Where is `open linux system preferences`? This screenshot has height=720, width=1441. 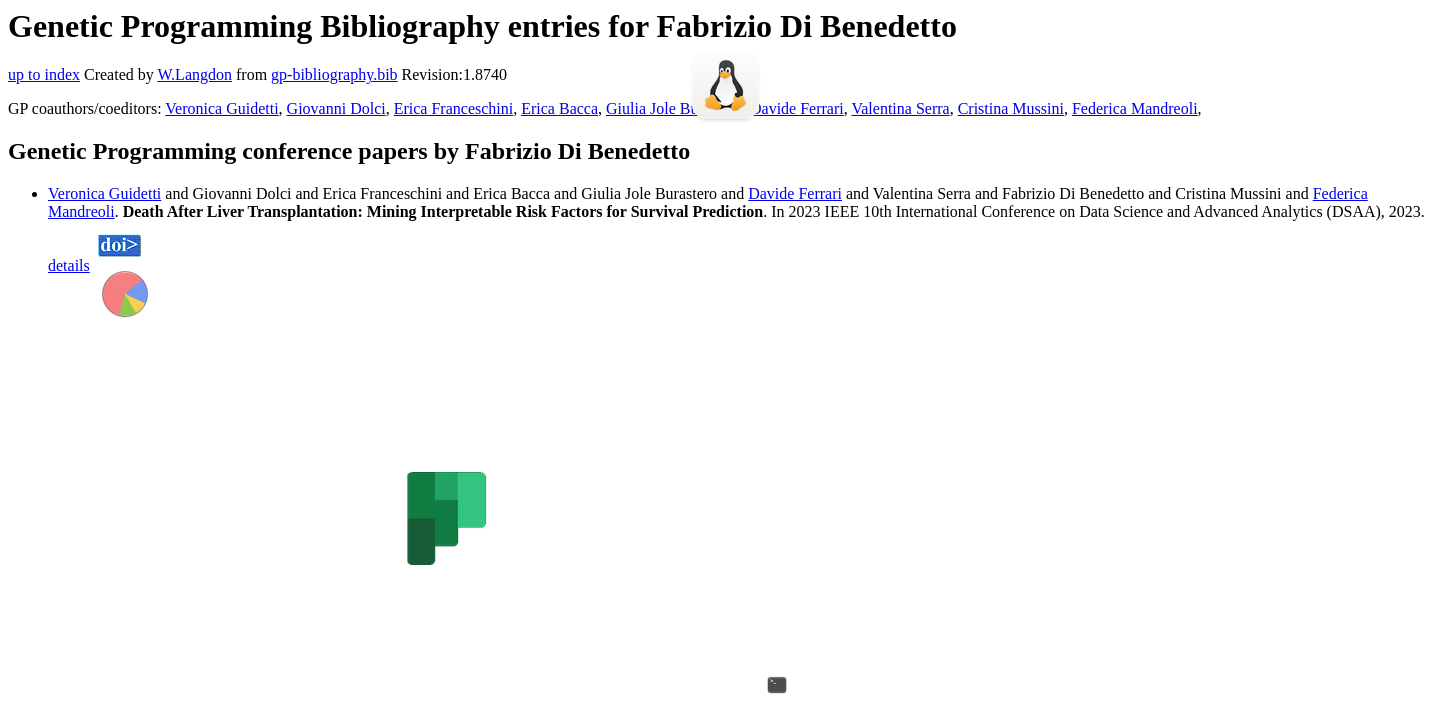 open linux system preferences is located at coordinates (725, 85).